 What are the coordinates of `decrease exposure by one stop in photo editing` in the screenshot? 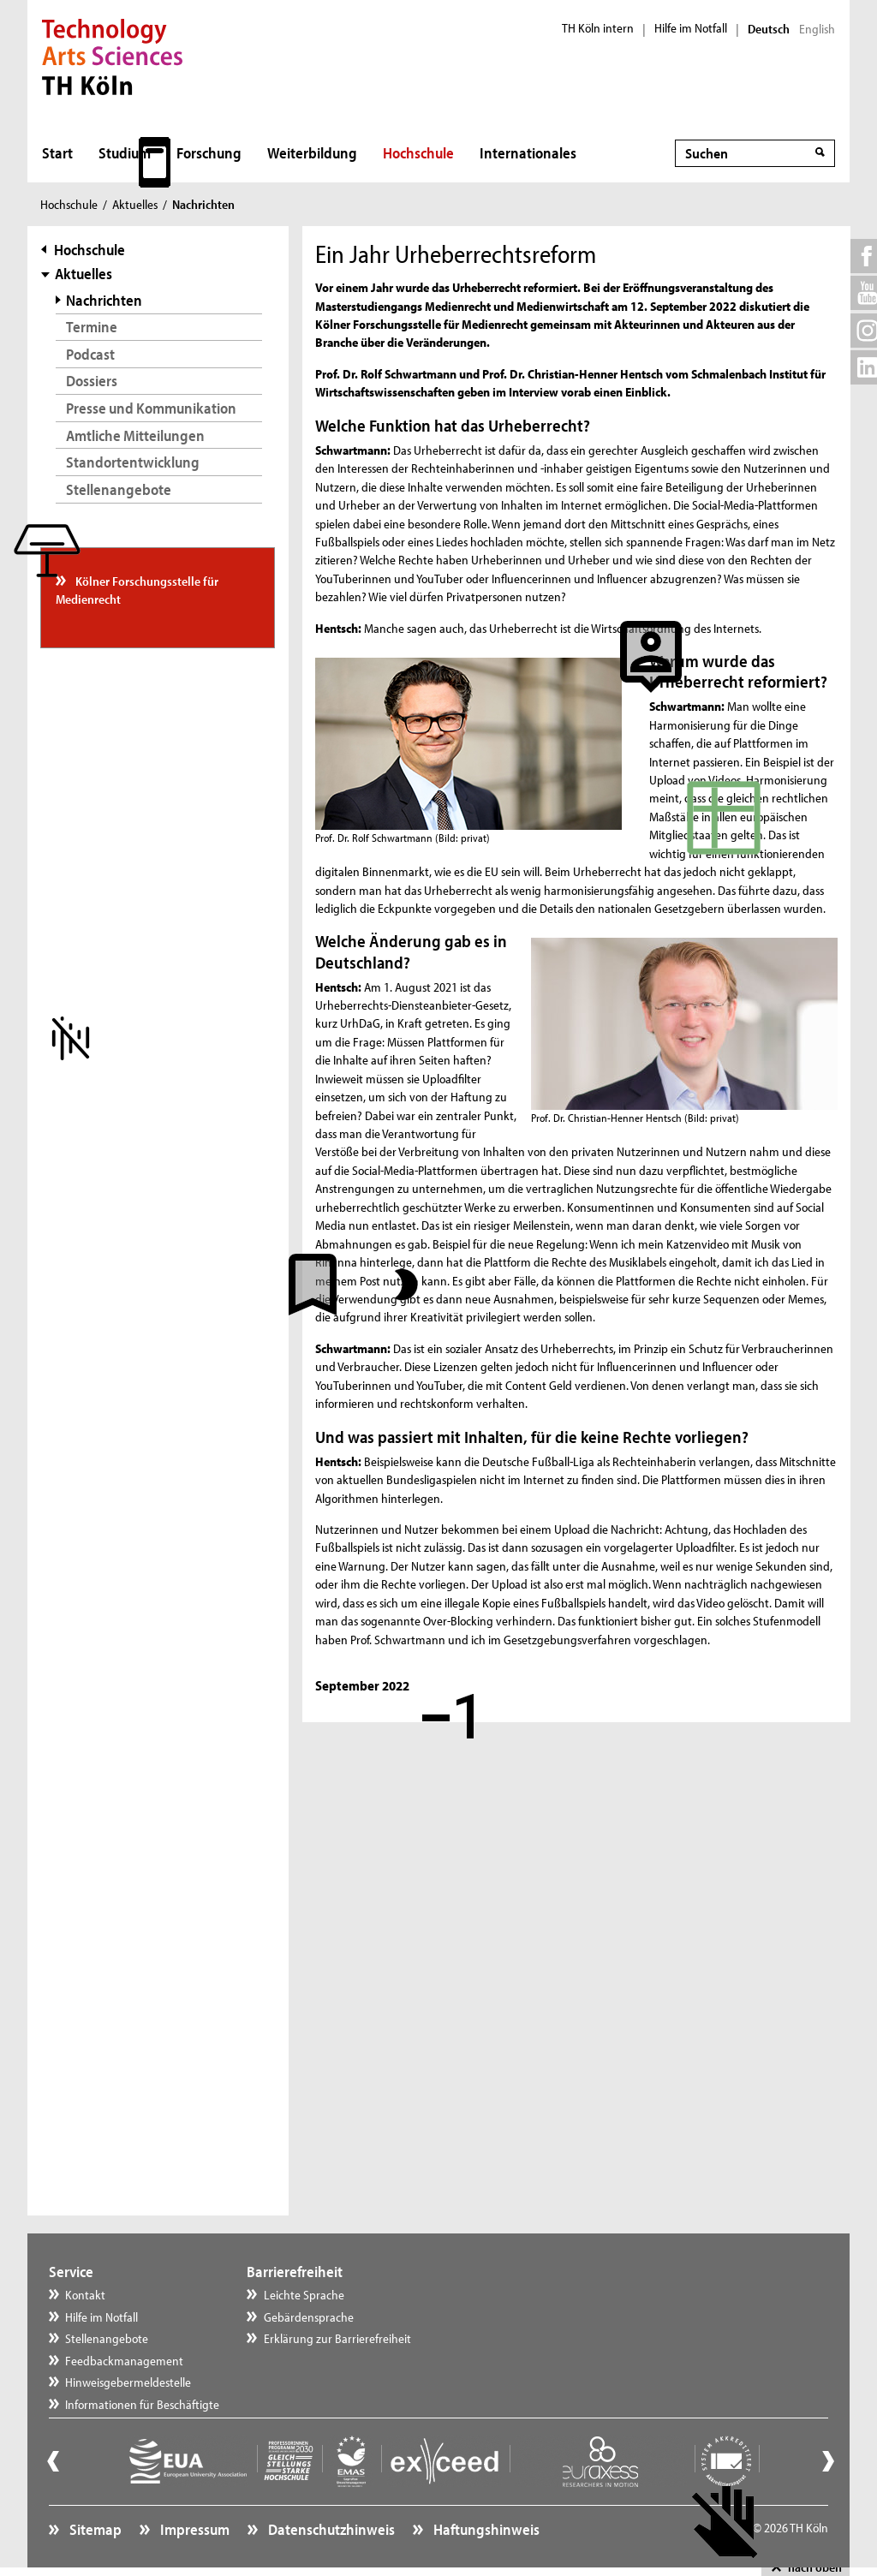 It's located at (450, 1718).